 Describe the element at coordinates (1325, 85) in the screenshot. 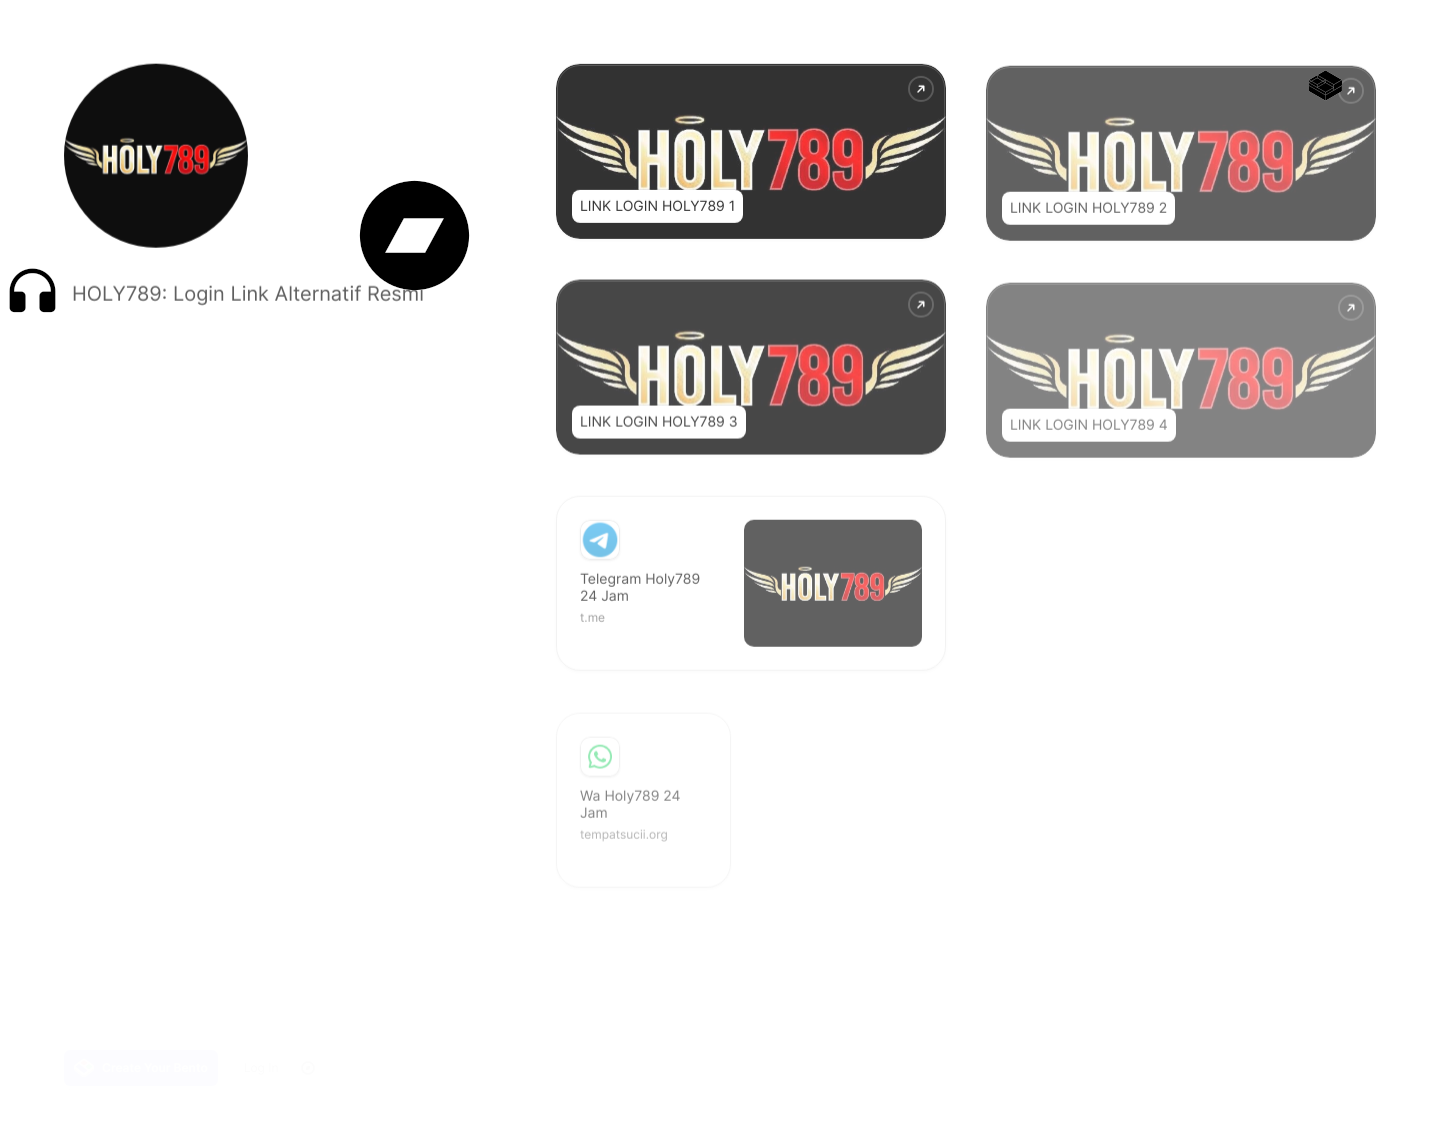

I see `Linux Containers (LXC) logo` at that location.